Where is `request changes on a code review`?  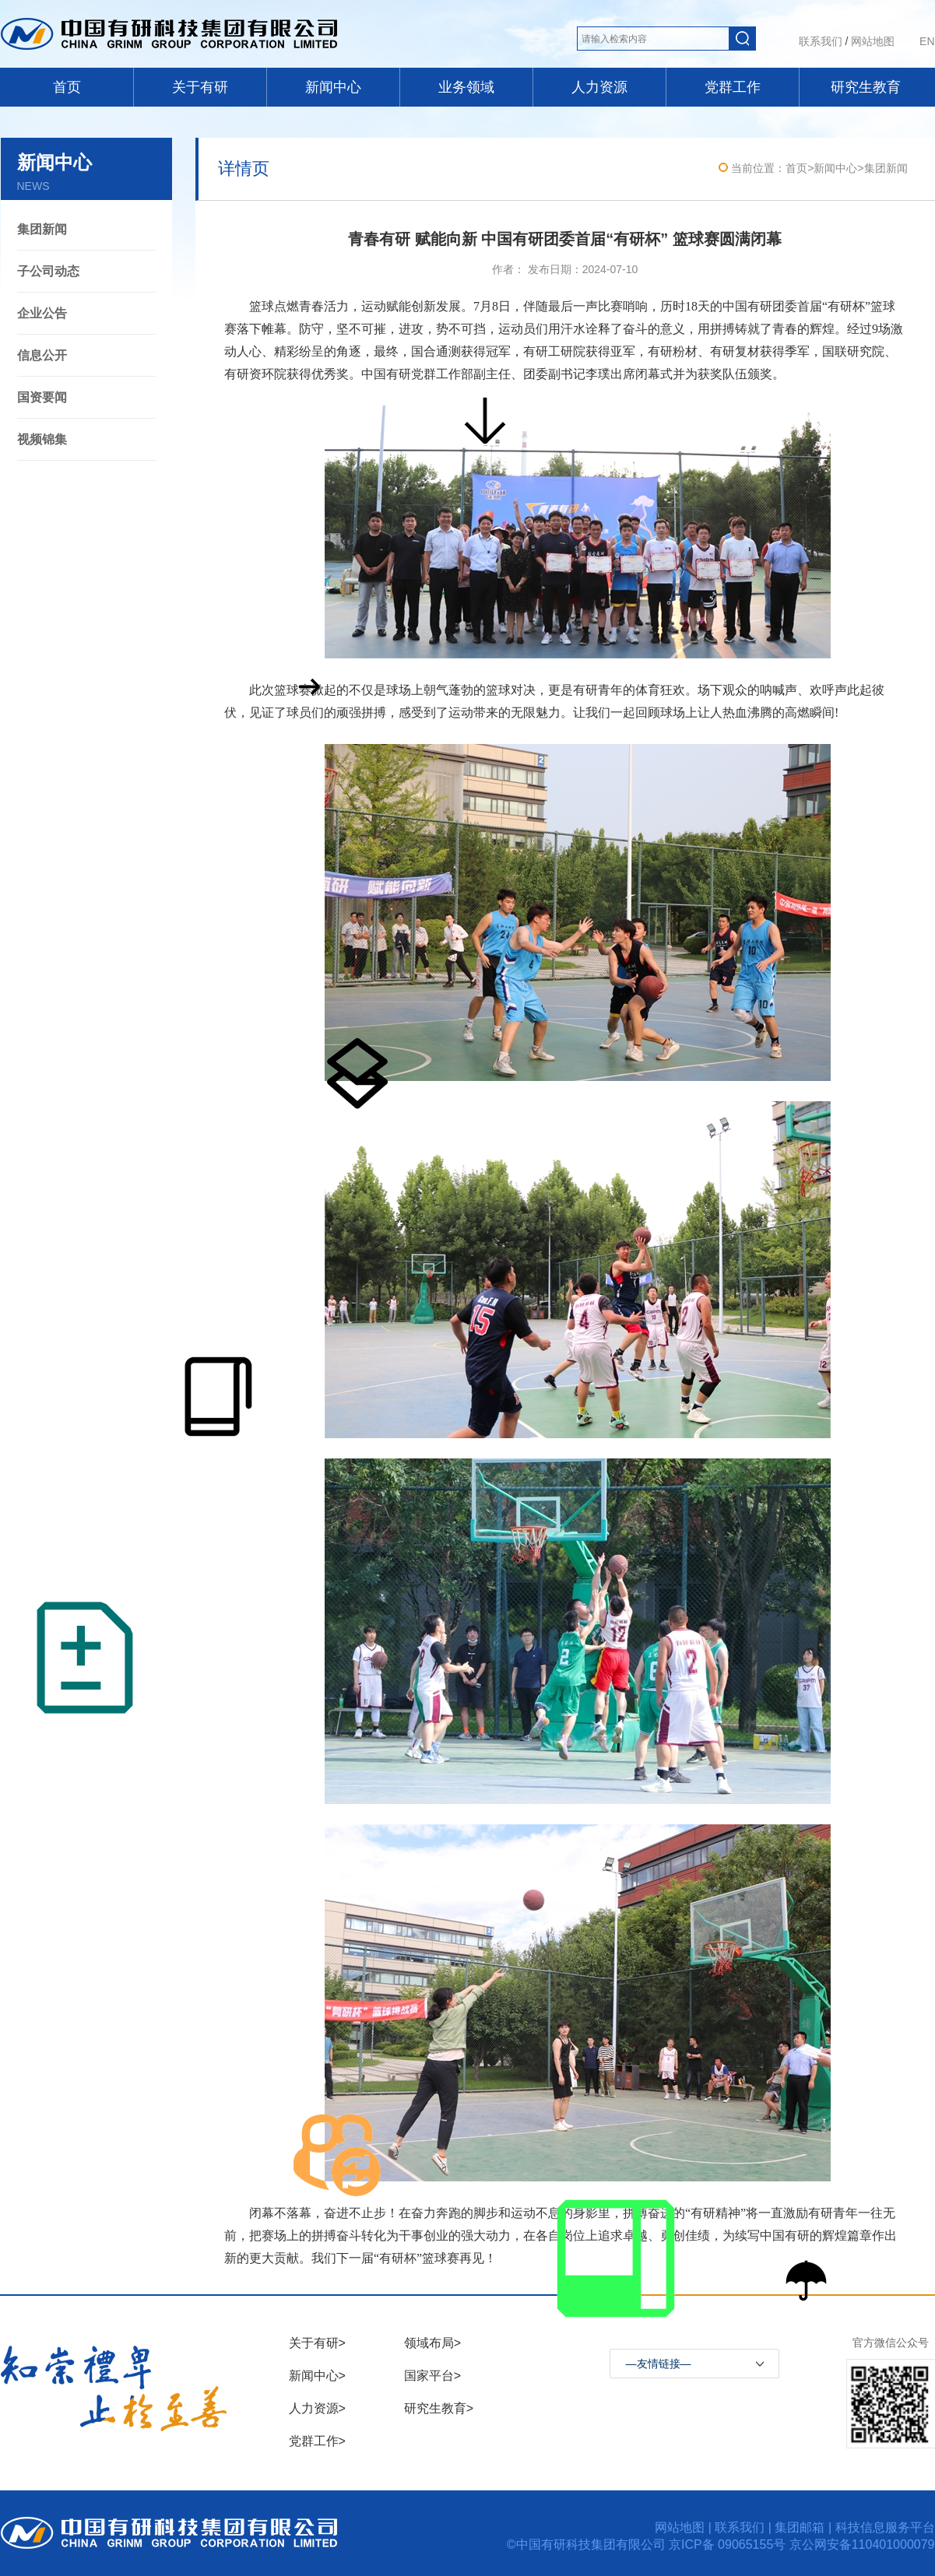
request changes on a code review is located at coordinates (85, 1658).